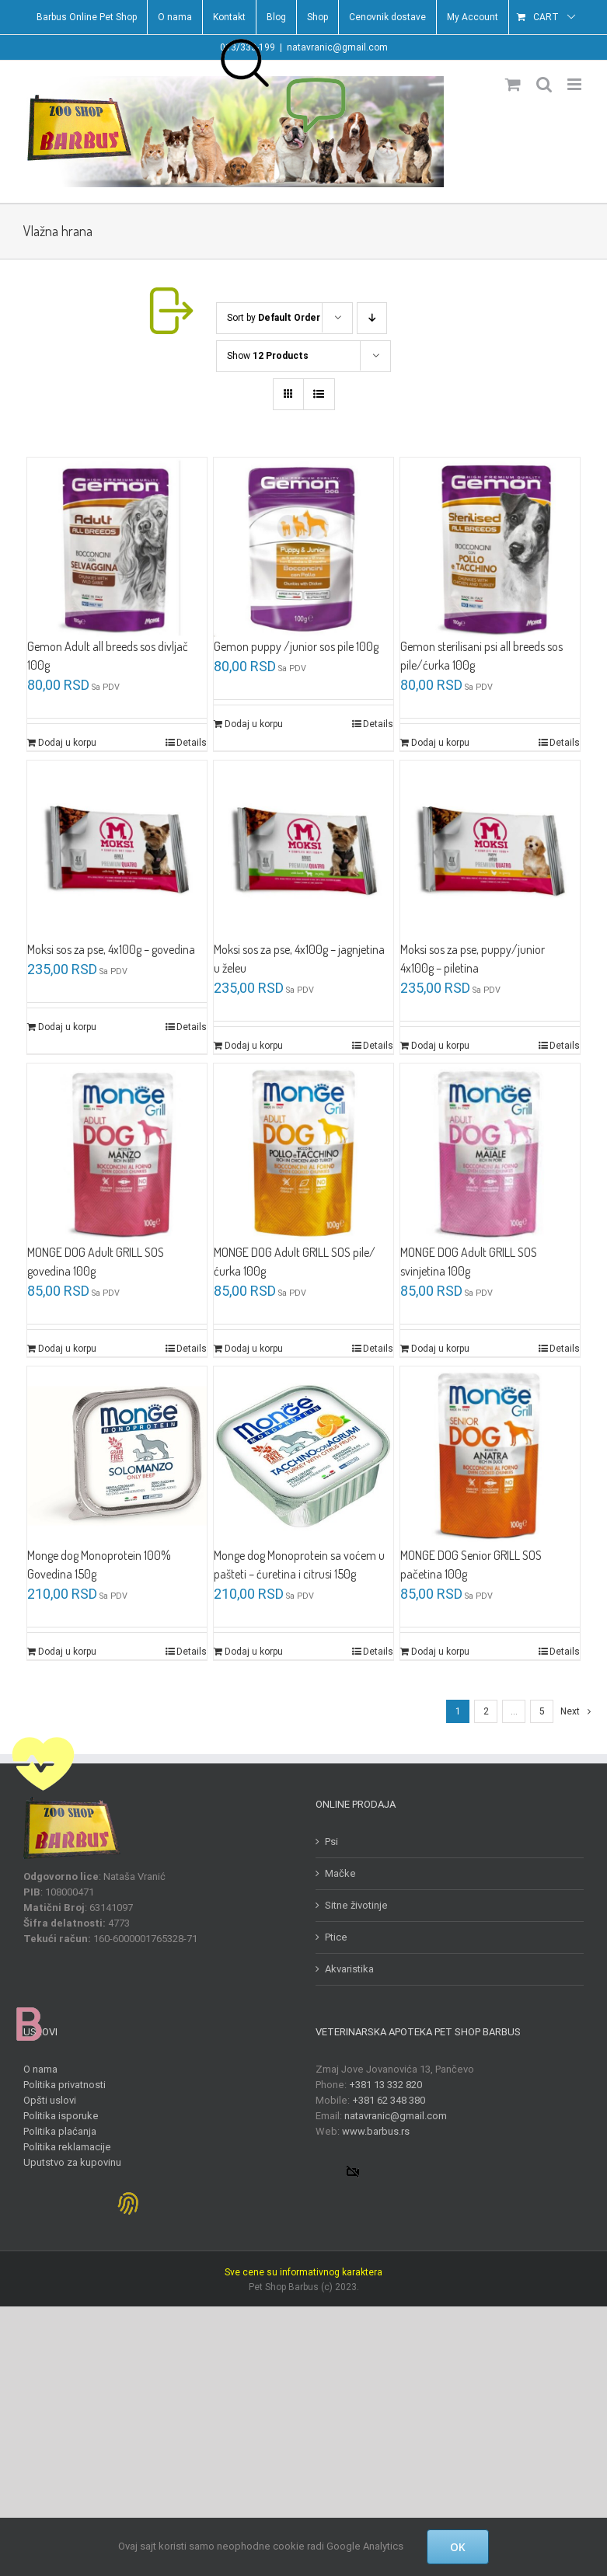 The image size is (607, 2576). Describe the element at coordinates (128, 2203) in the screenshot. I see `authenticate with fingerprint` at that location.